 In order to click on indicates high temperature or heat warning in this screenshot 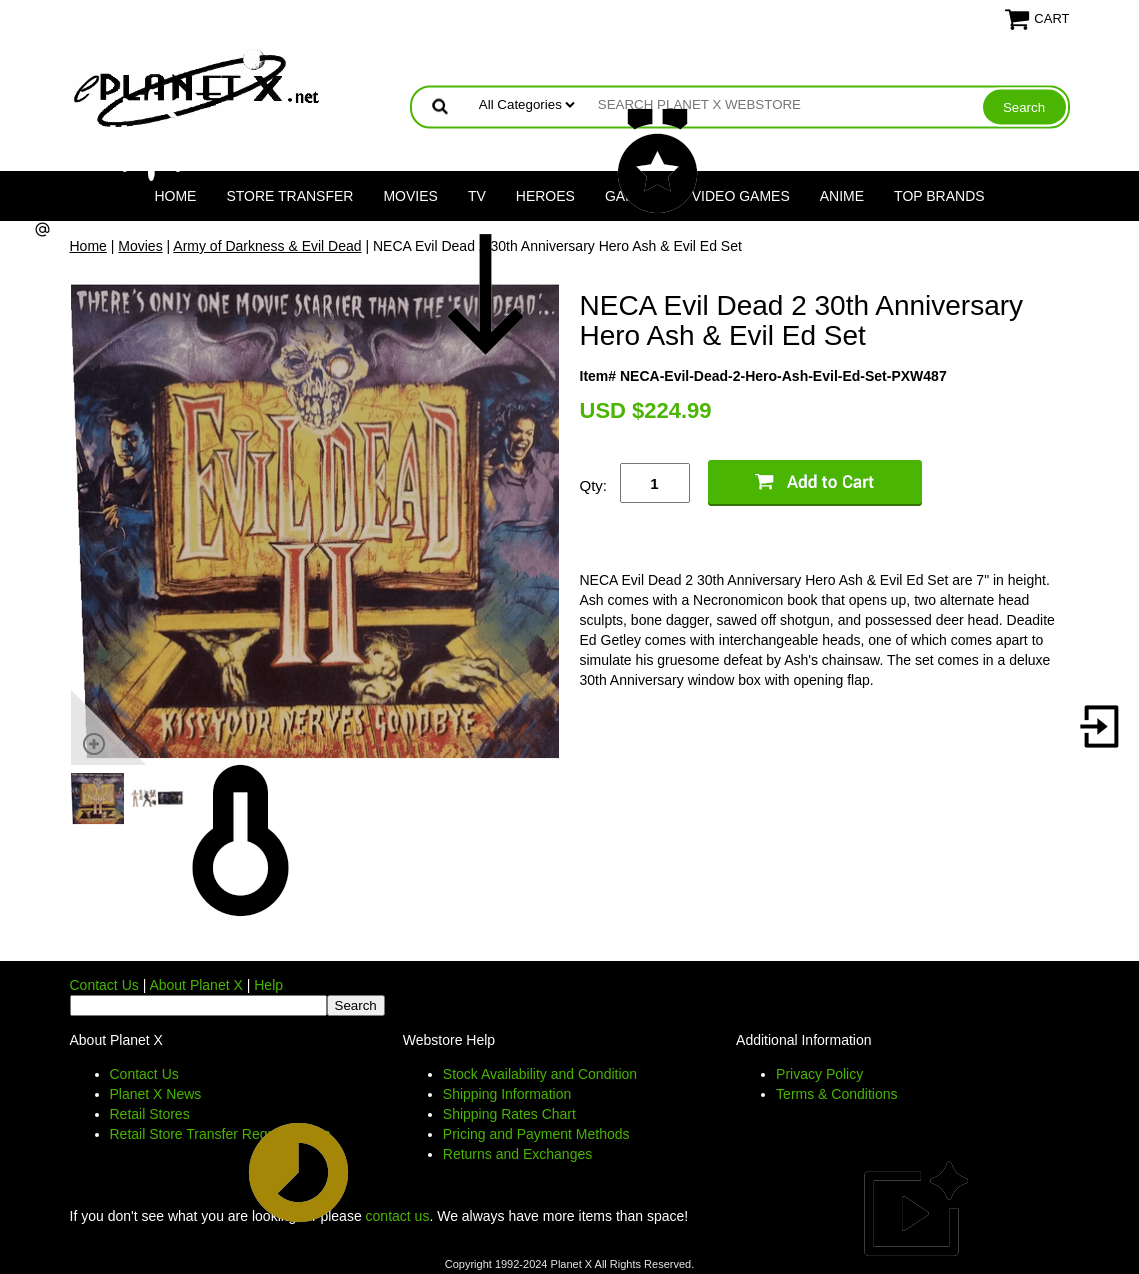, I will do `click(240, 840)`.